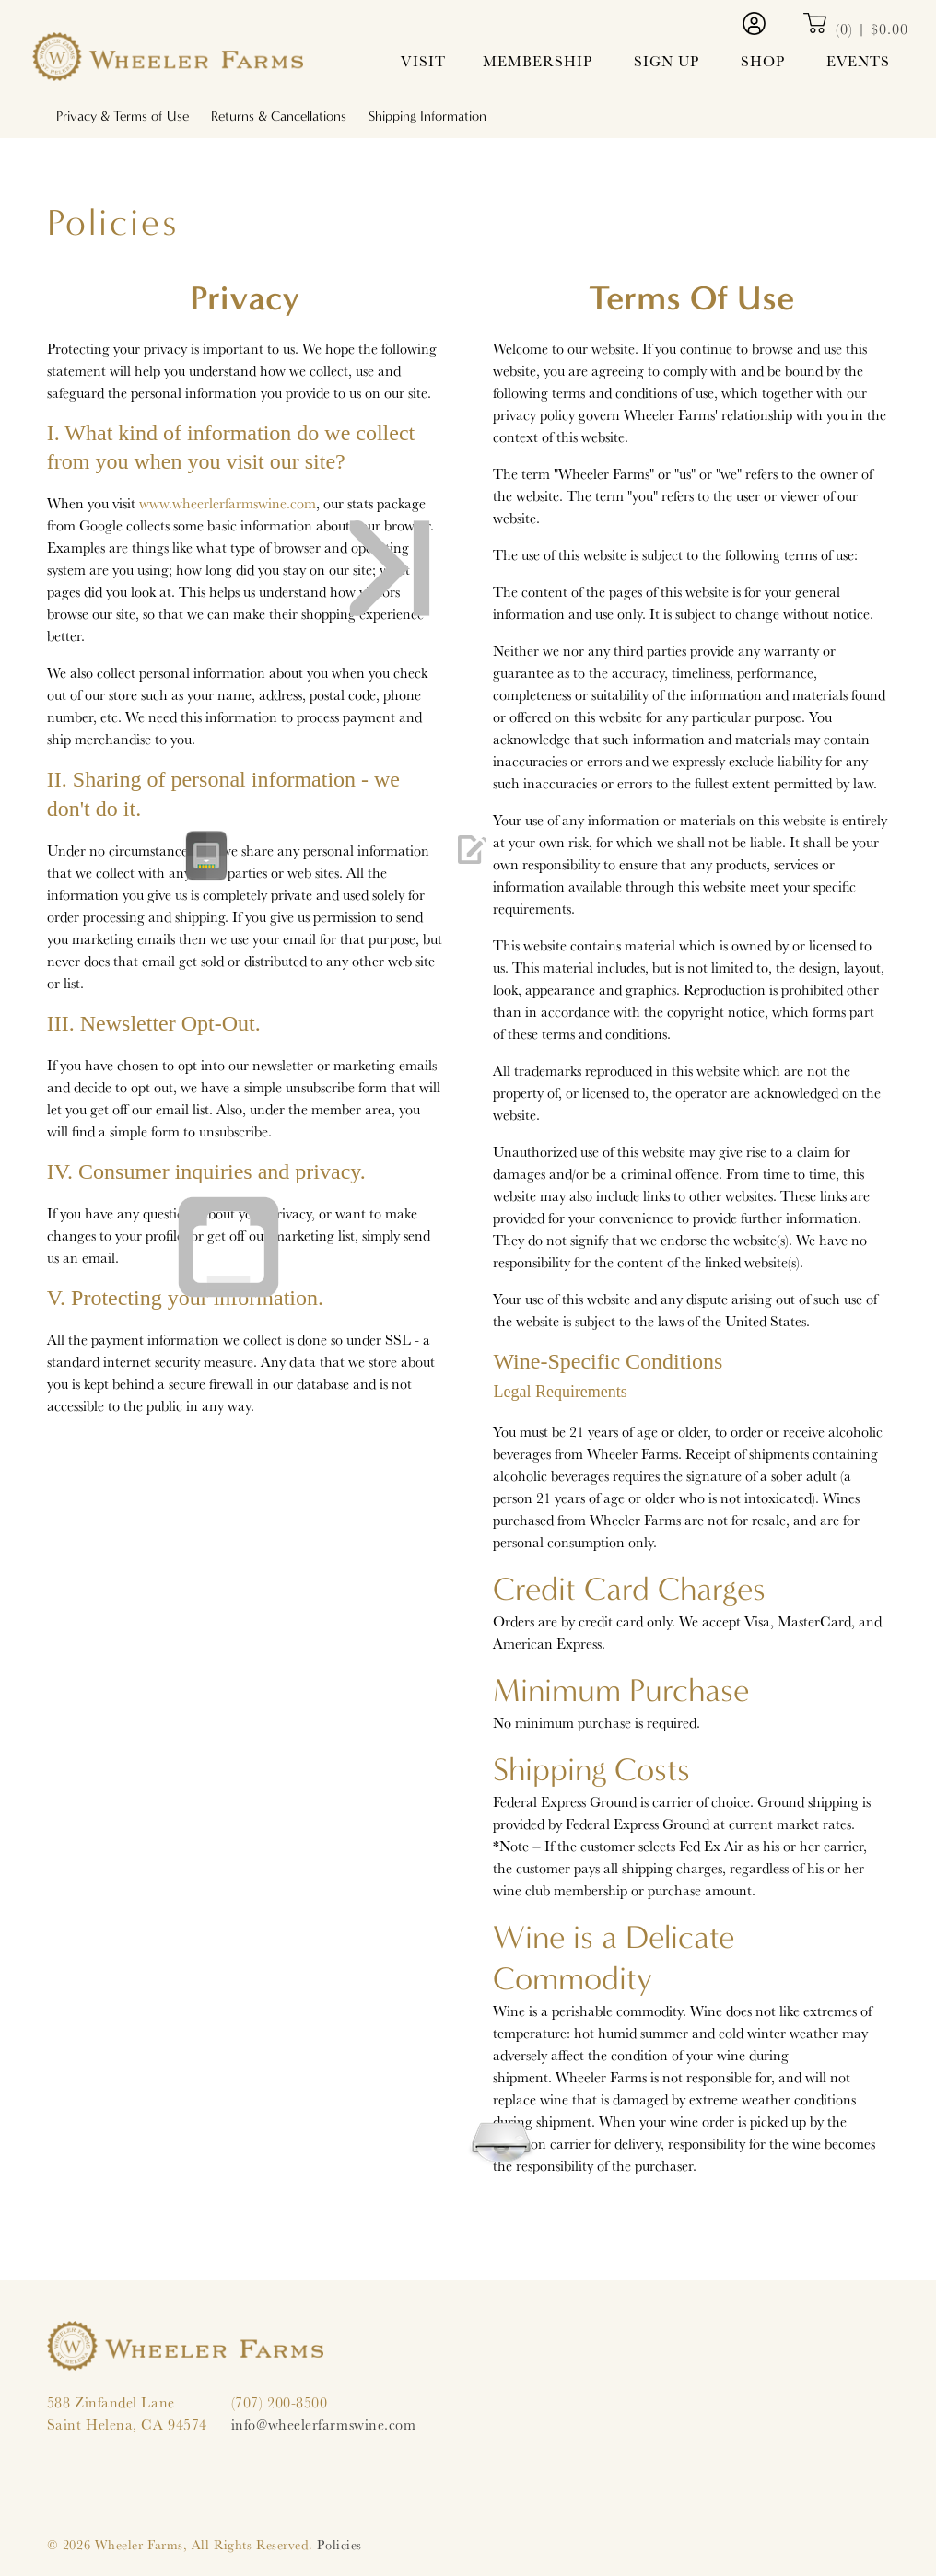  I want to click on access optical disc drive settings, so click(501, 2140).